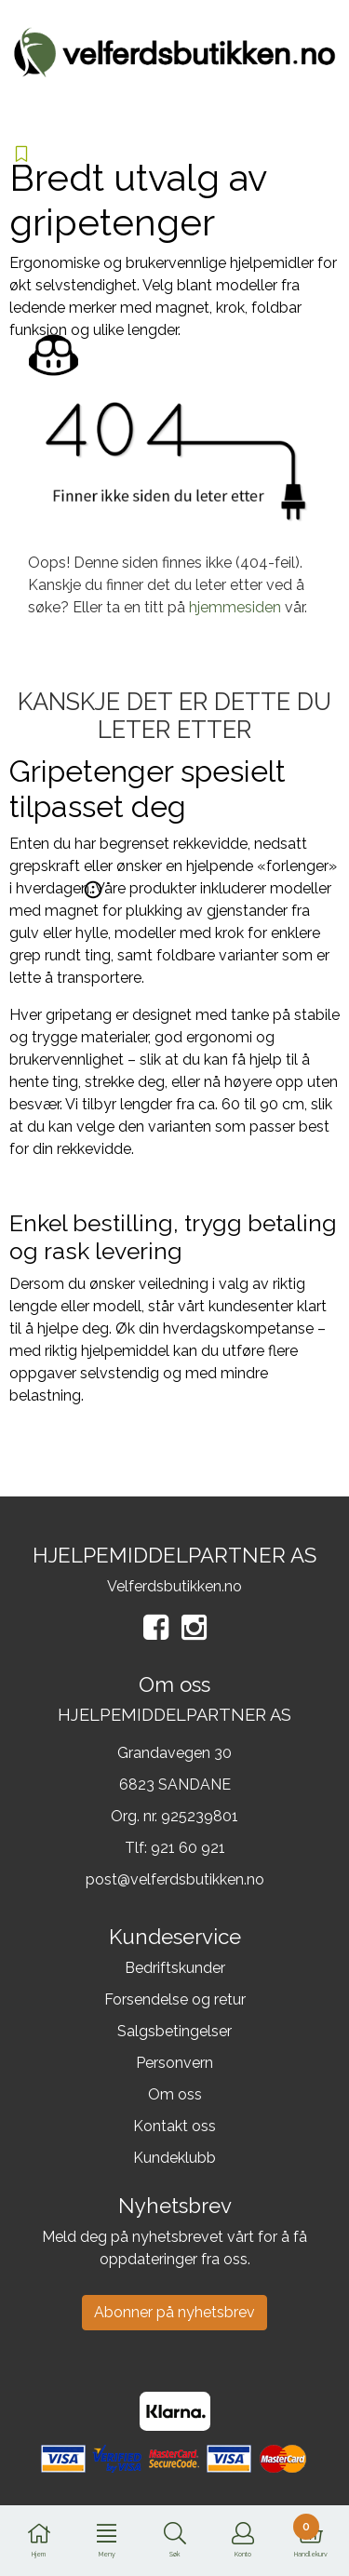  What do you see at coordinates (21, 154) in the screenshot?
I see `save this item for later` at bounding box center [21, 154].